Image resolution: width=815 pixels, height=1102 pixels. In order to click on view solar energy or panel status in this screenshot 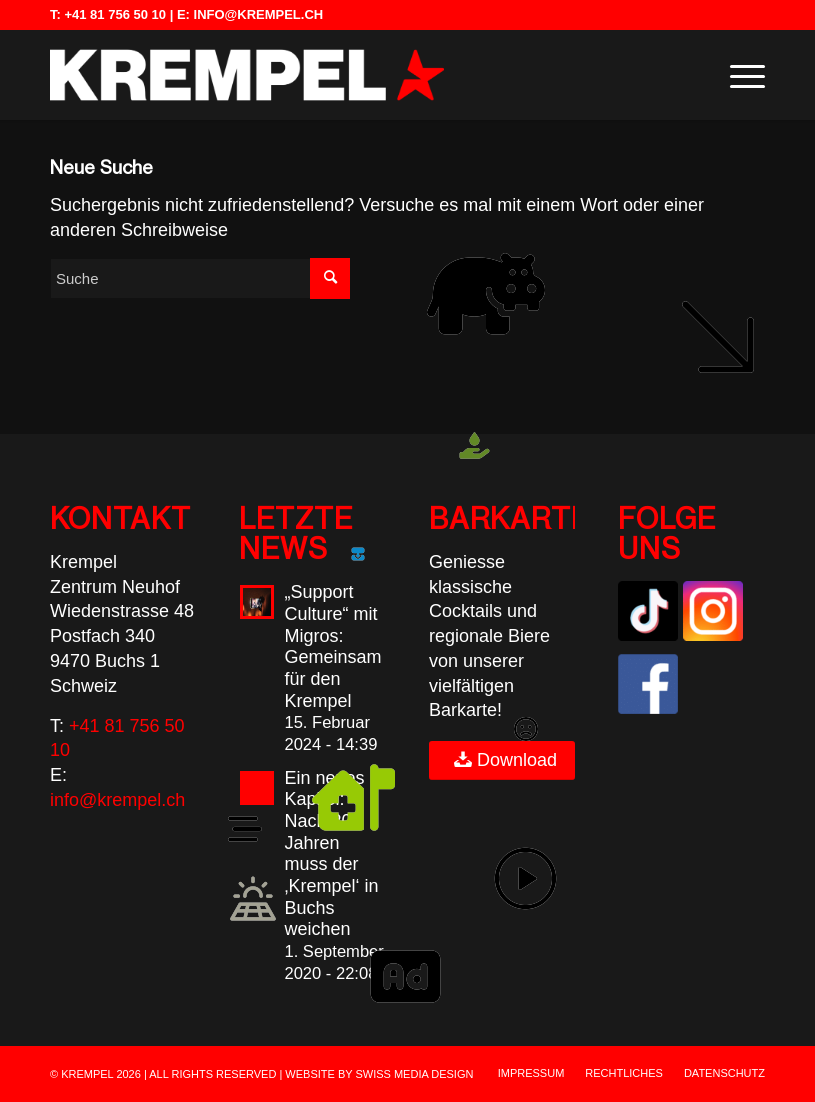, I will do `click(253, 901)`.